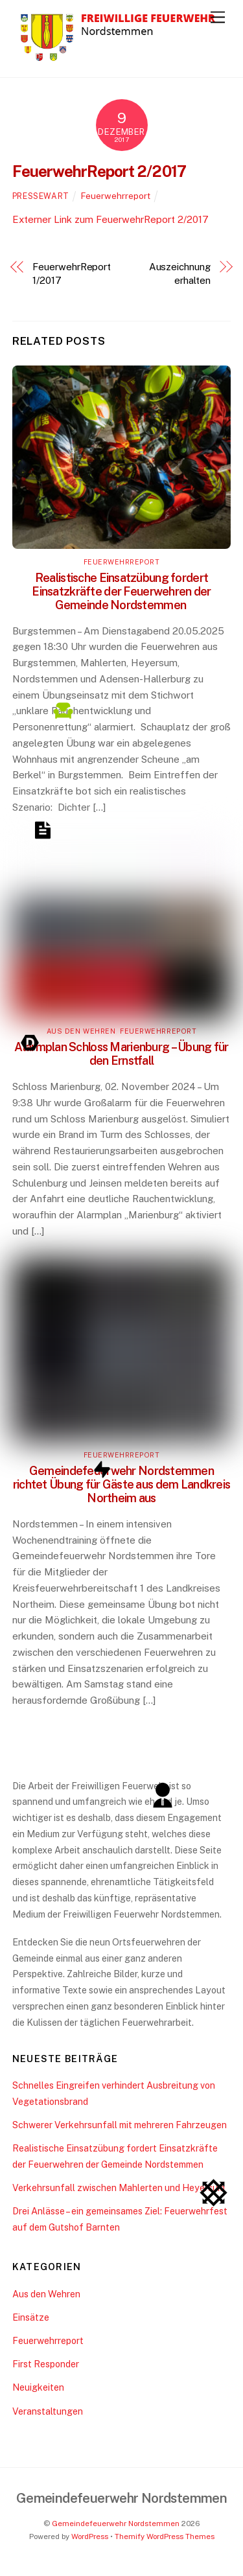 The width and height of the screenshot is (243, 2576). I want to click on centos linux operating system logo, so click(213, 2192).